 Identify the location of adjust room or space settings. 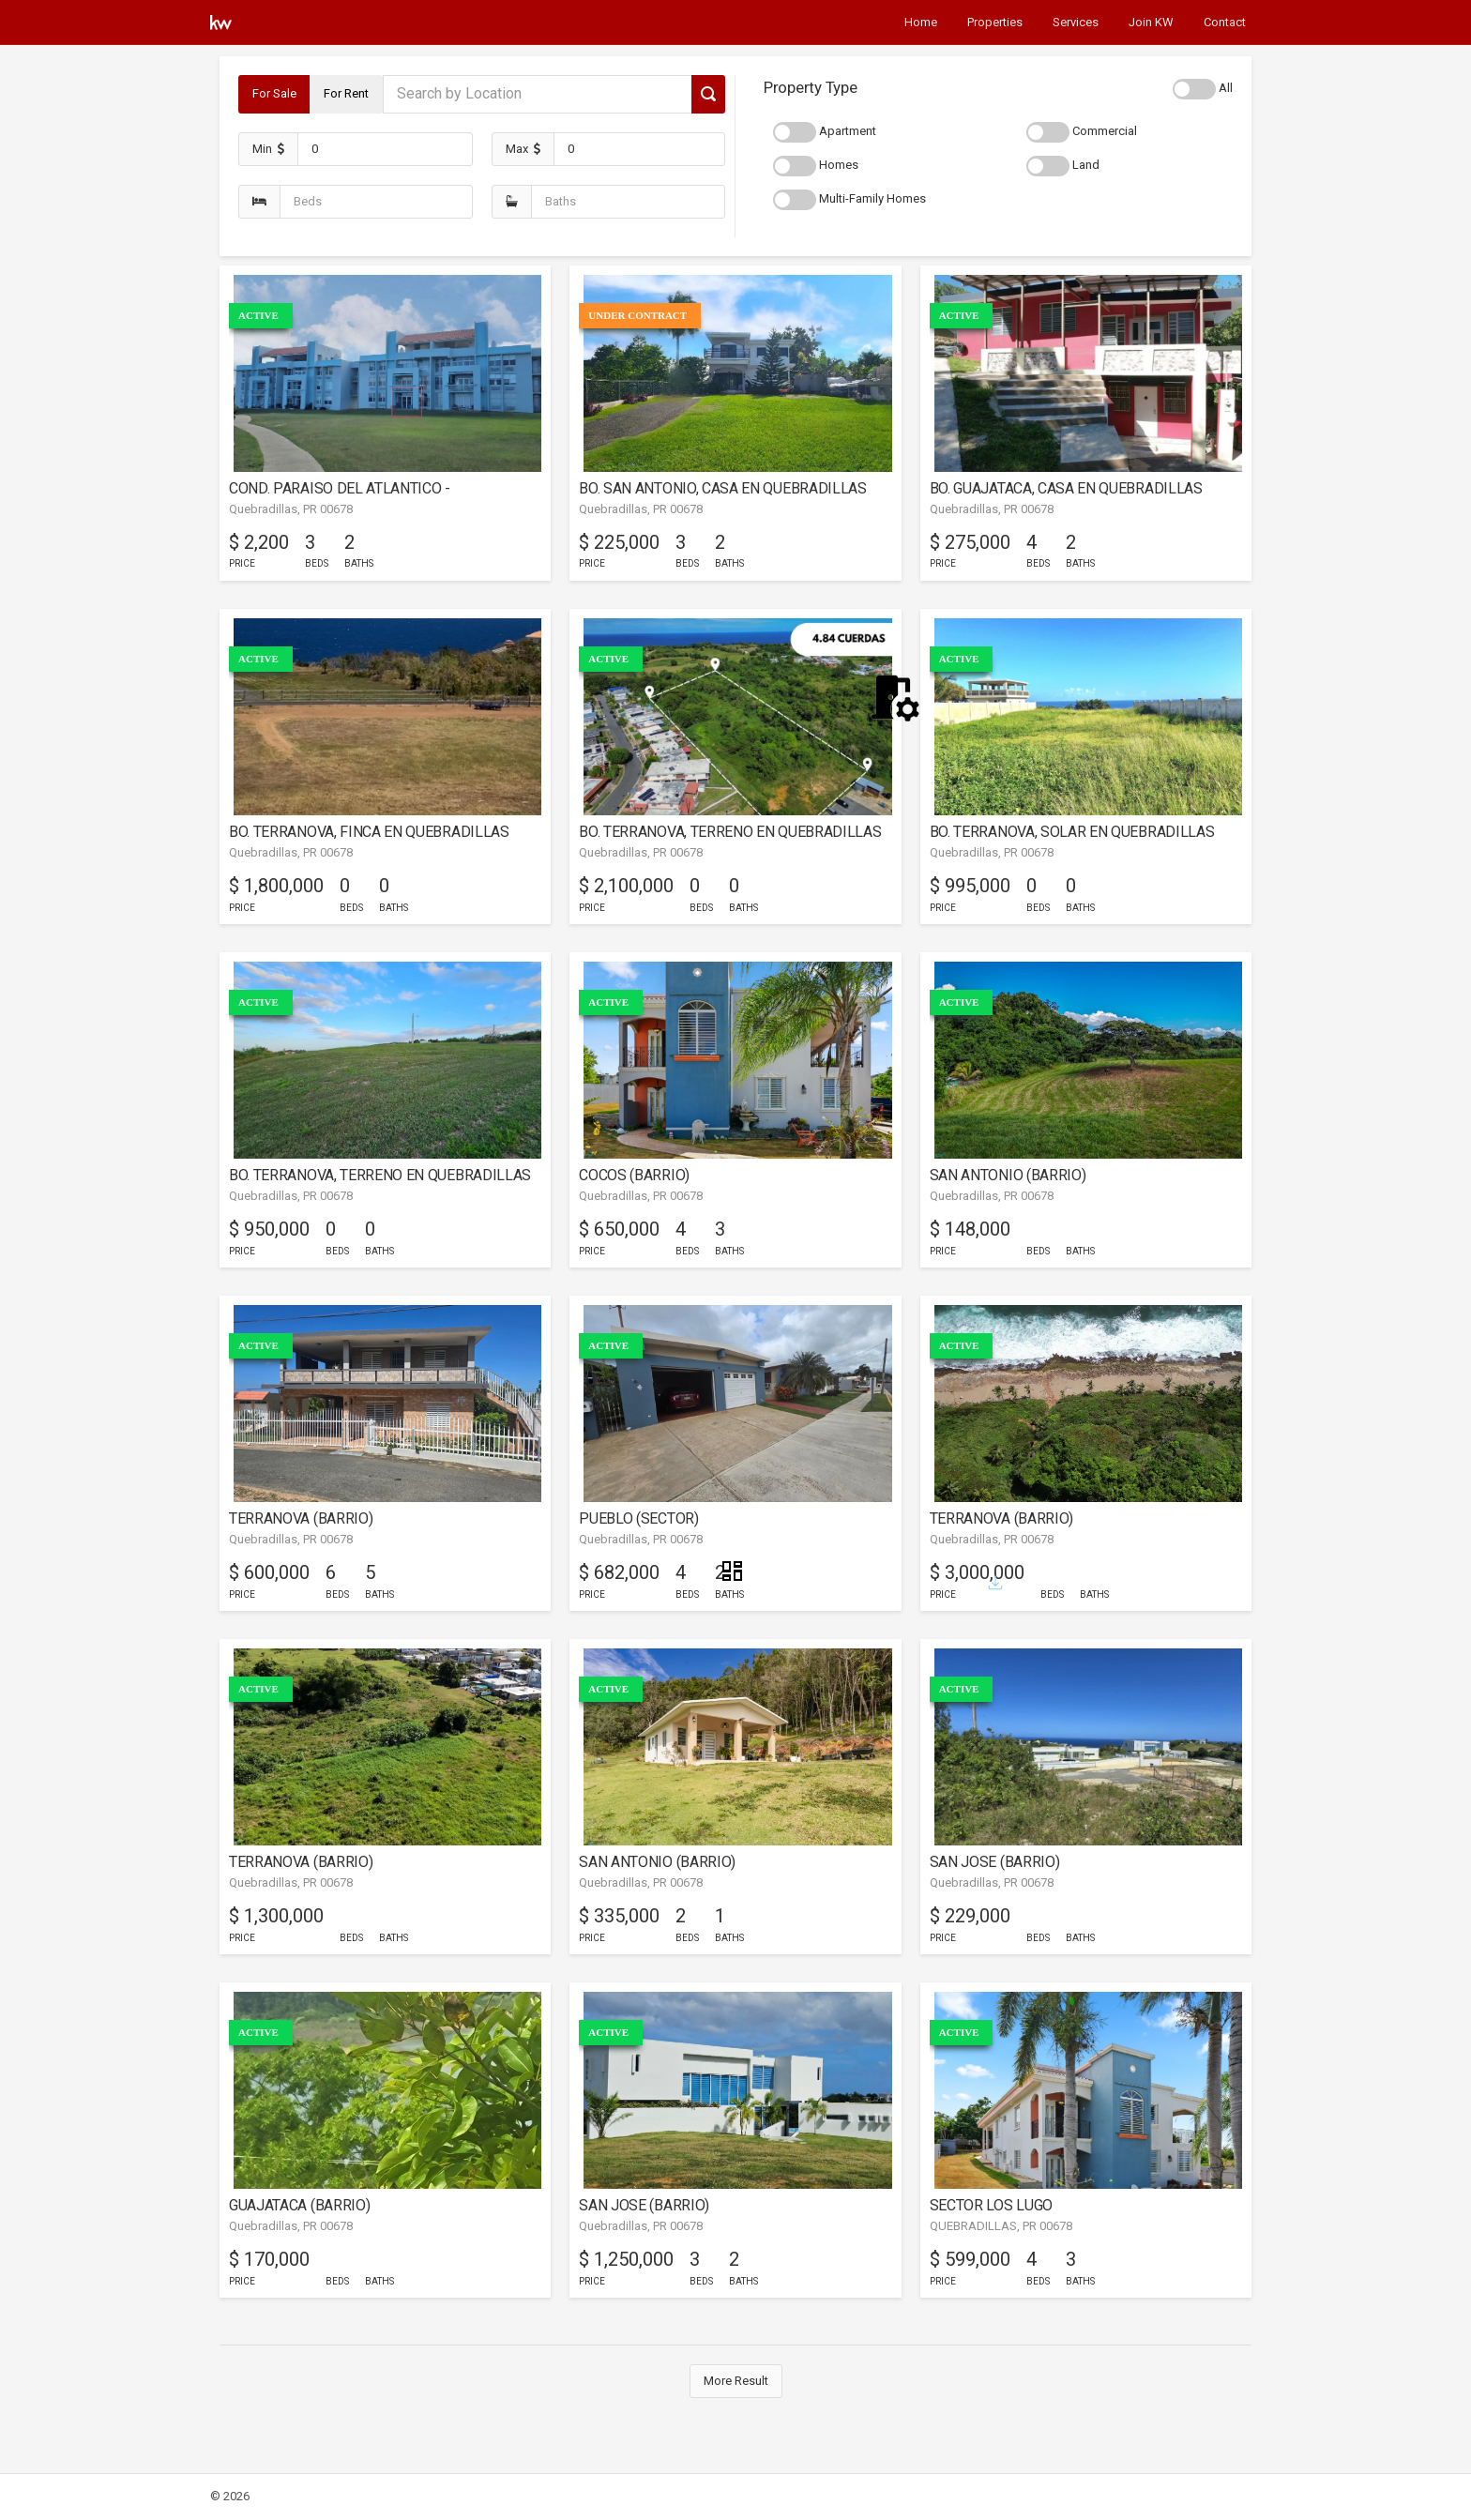
(893, 697).